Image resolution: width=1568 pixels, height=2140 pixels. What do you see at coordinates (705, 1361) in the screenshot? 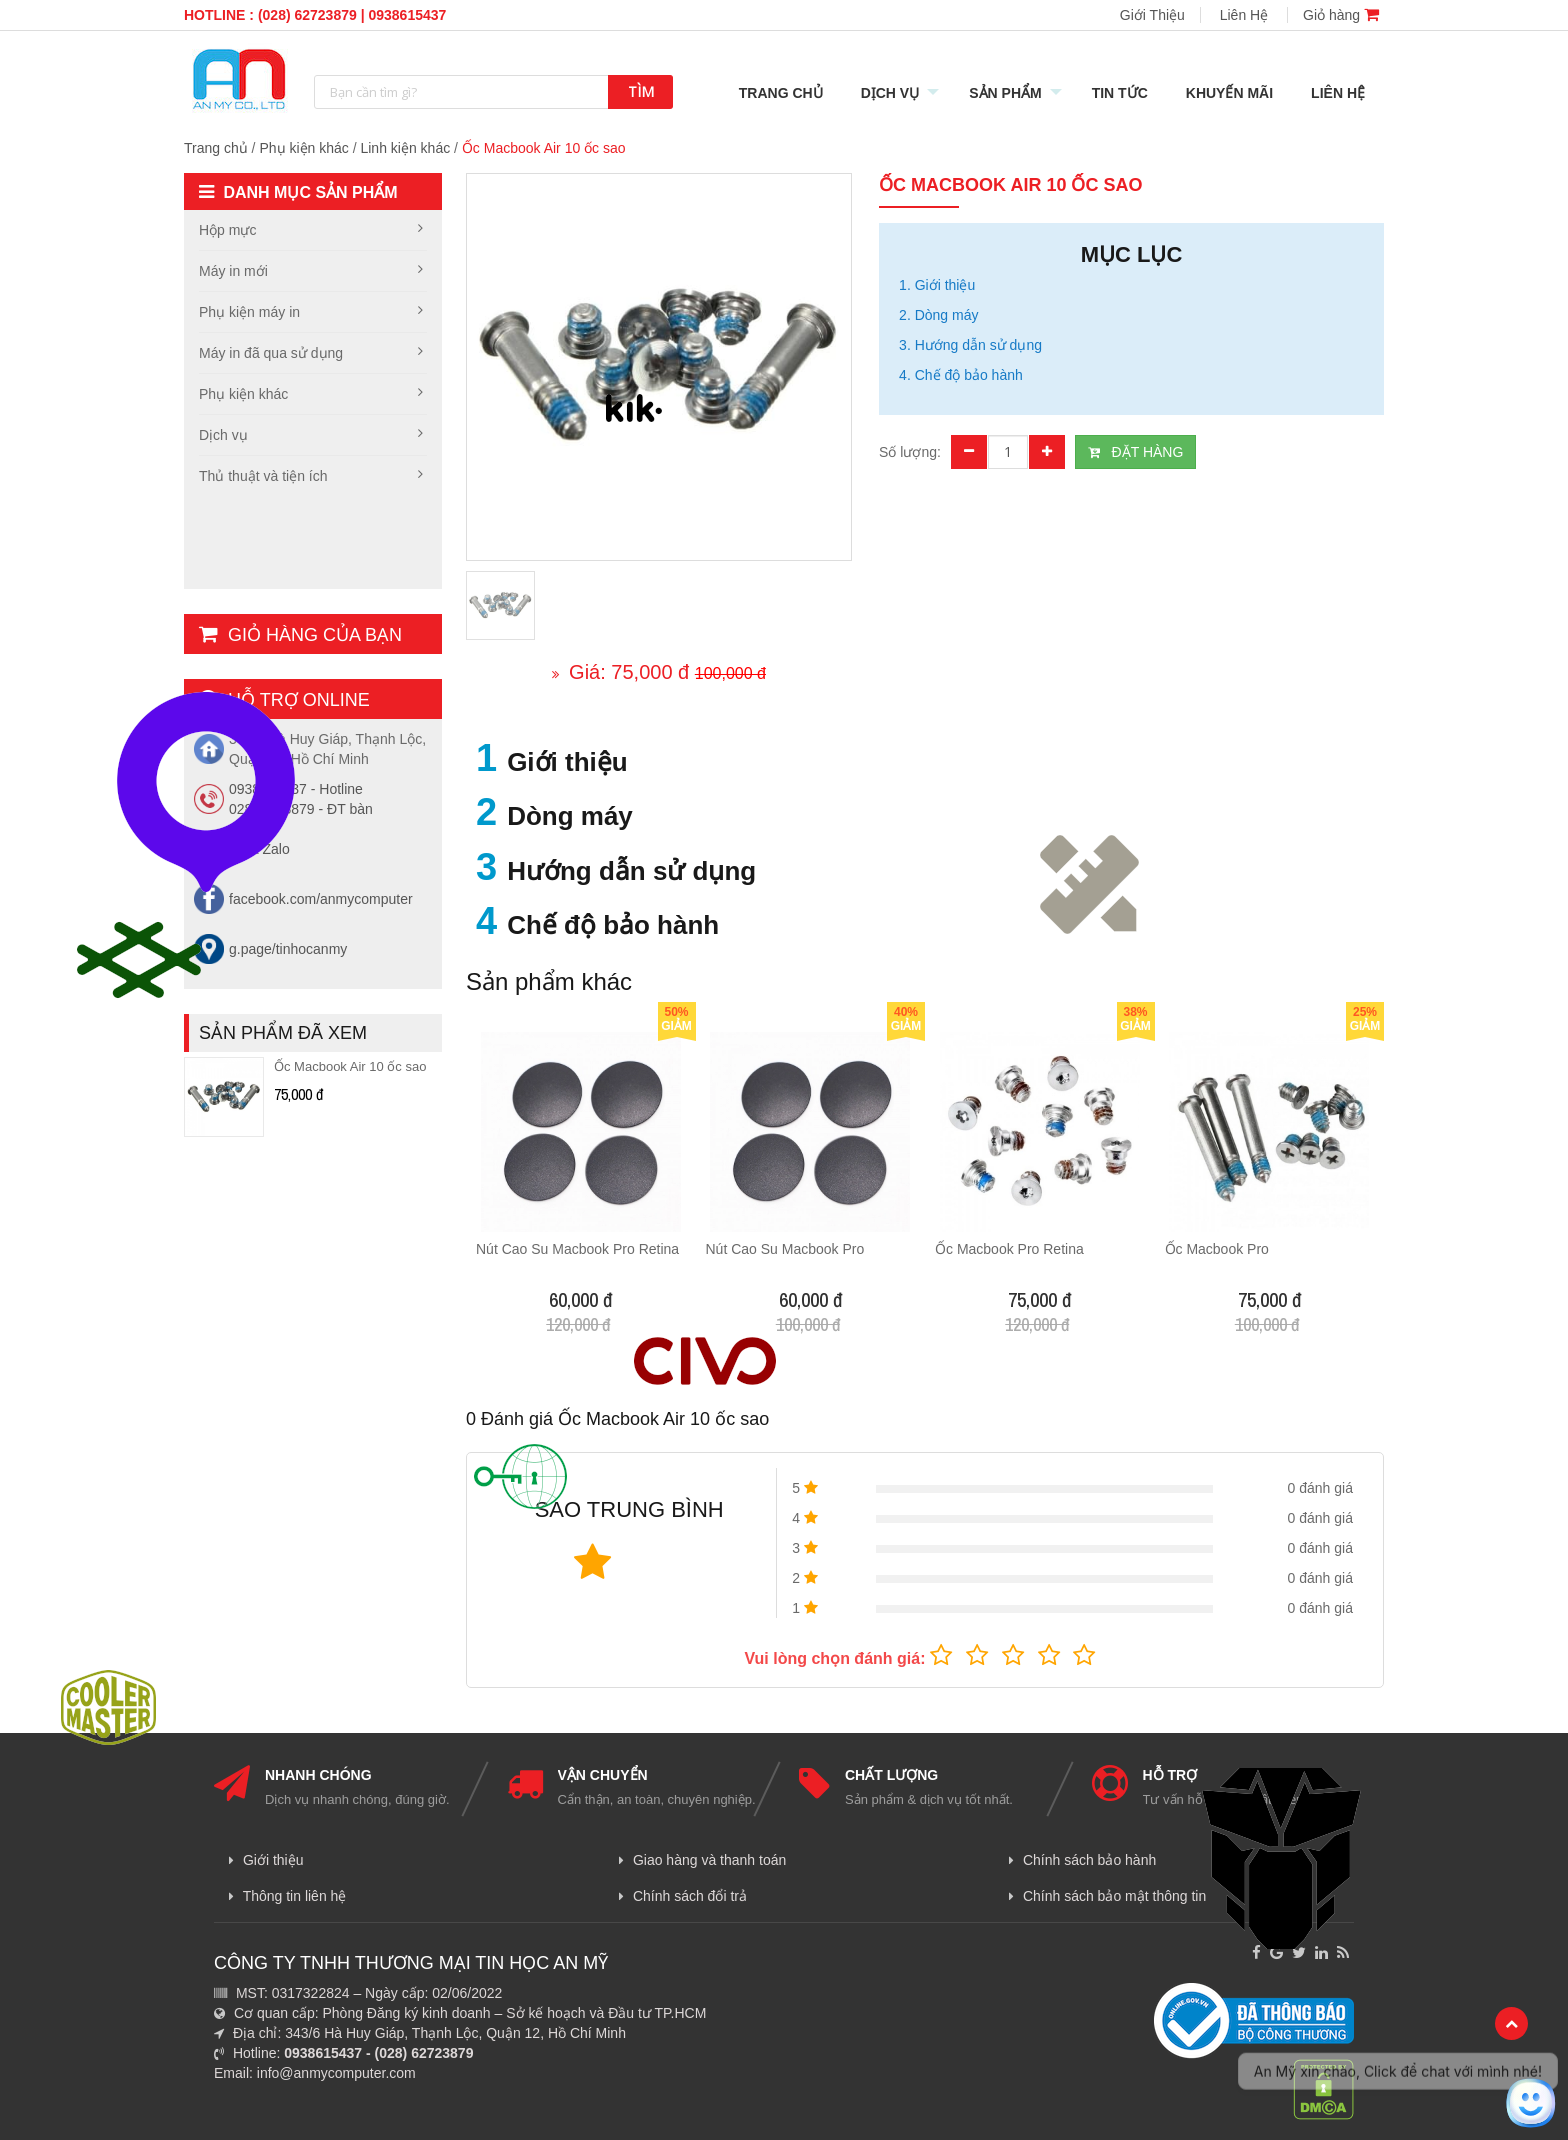
I see `civo cloud platform logo` at bounding box center [705, 1361].